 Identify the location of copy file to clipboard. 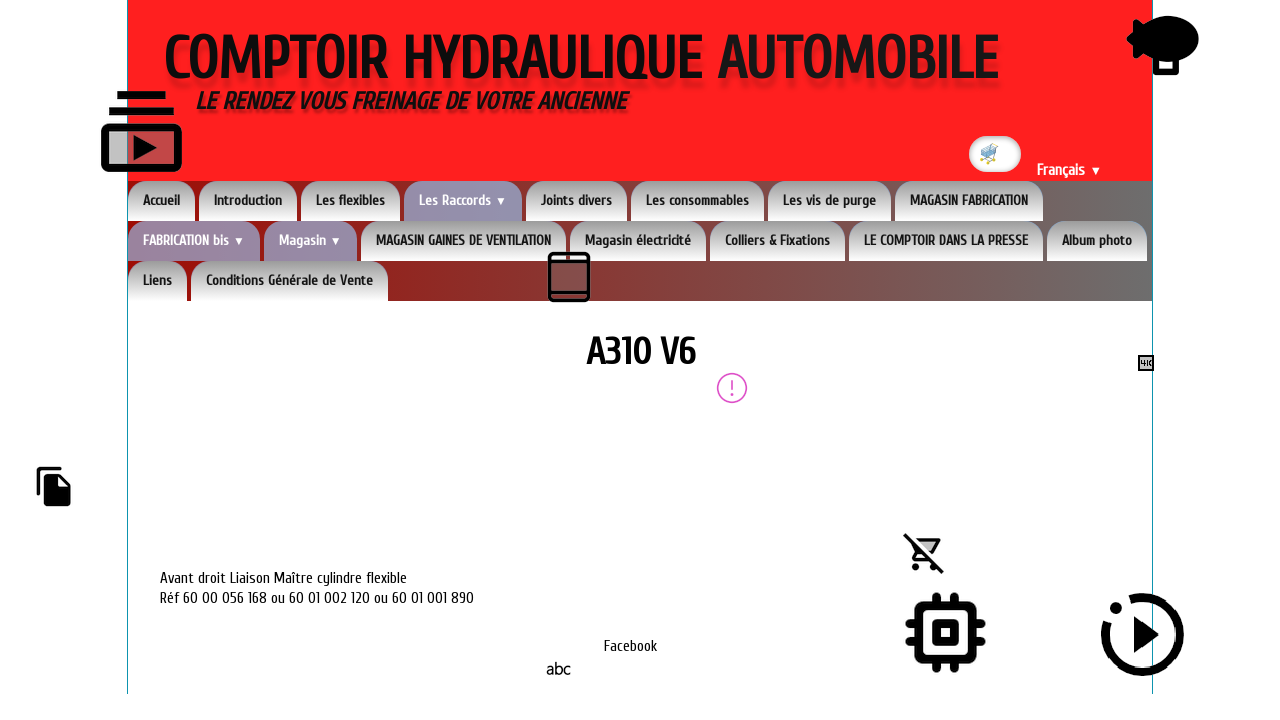
(54, 486).